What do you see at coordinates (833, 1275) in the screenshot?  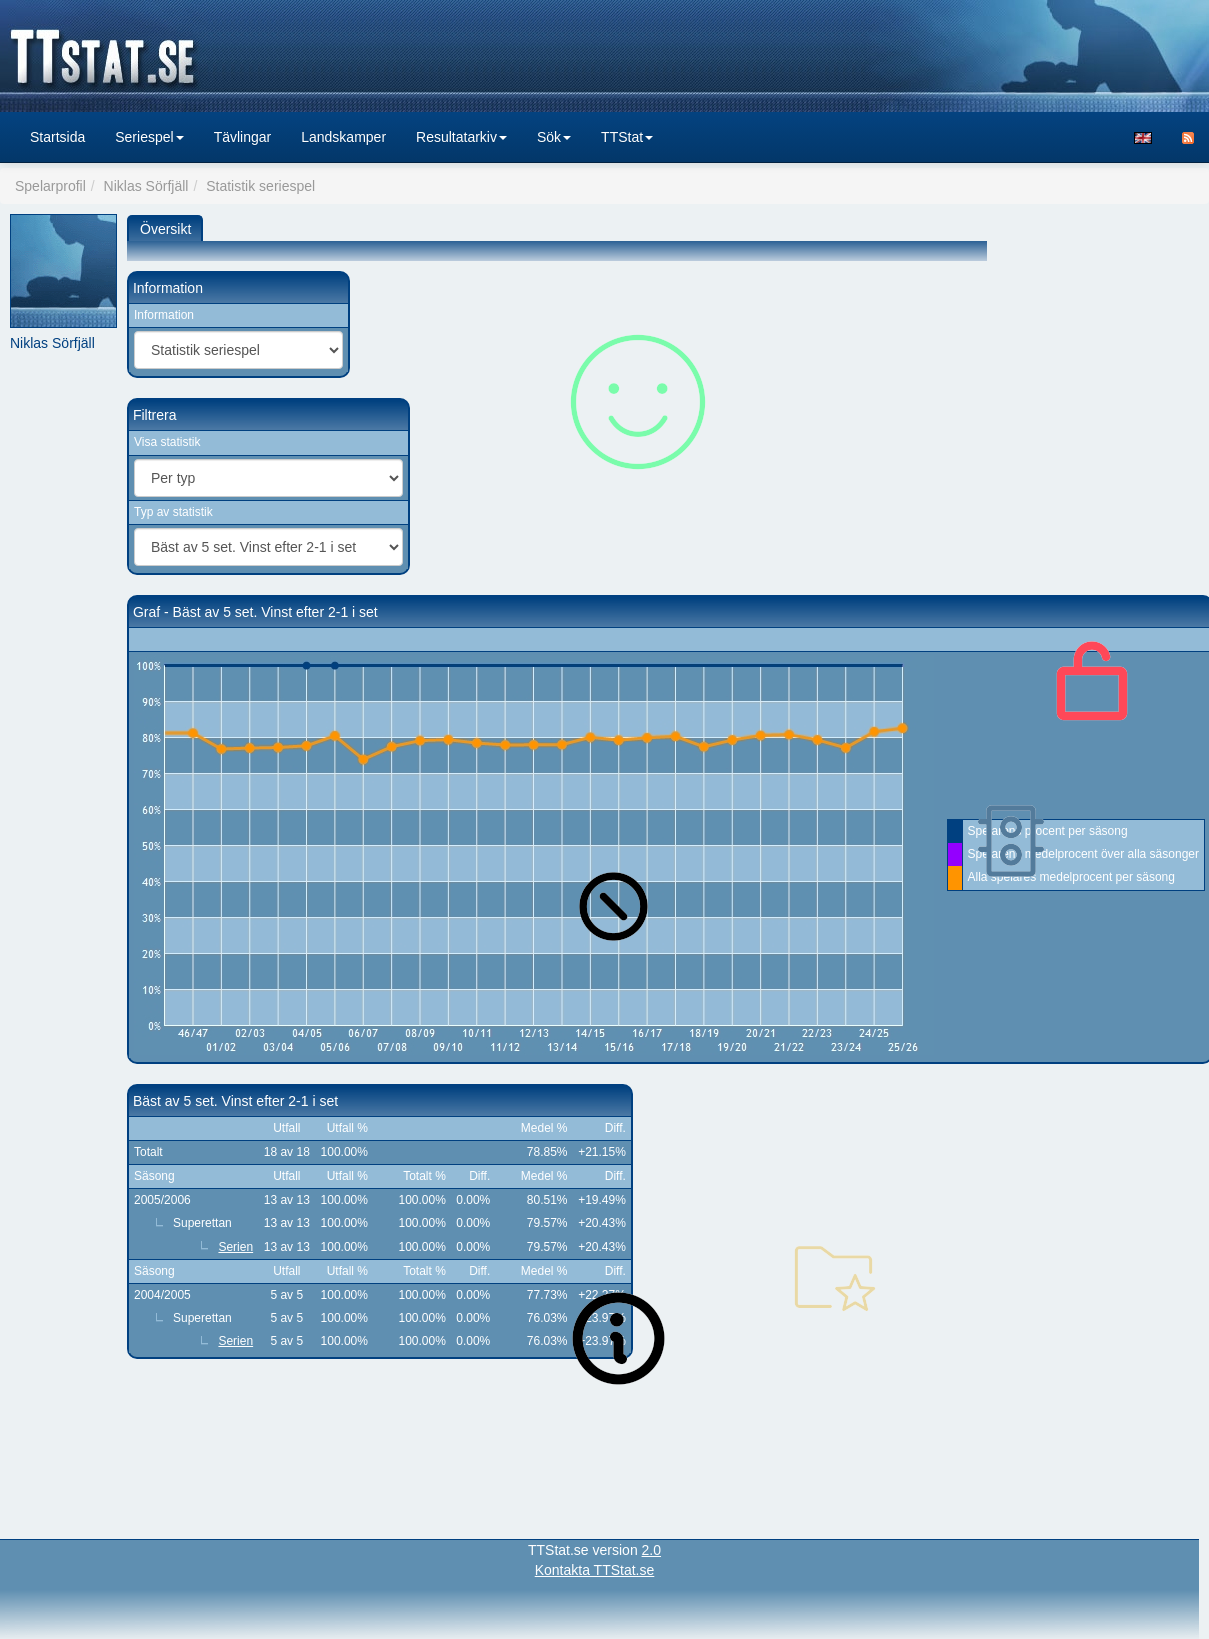 I see `access your starred or favorite folders` at bounding box center [833, 1275].